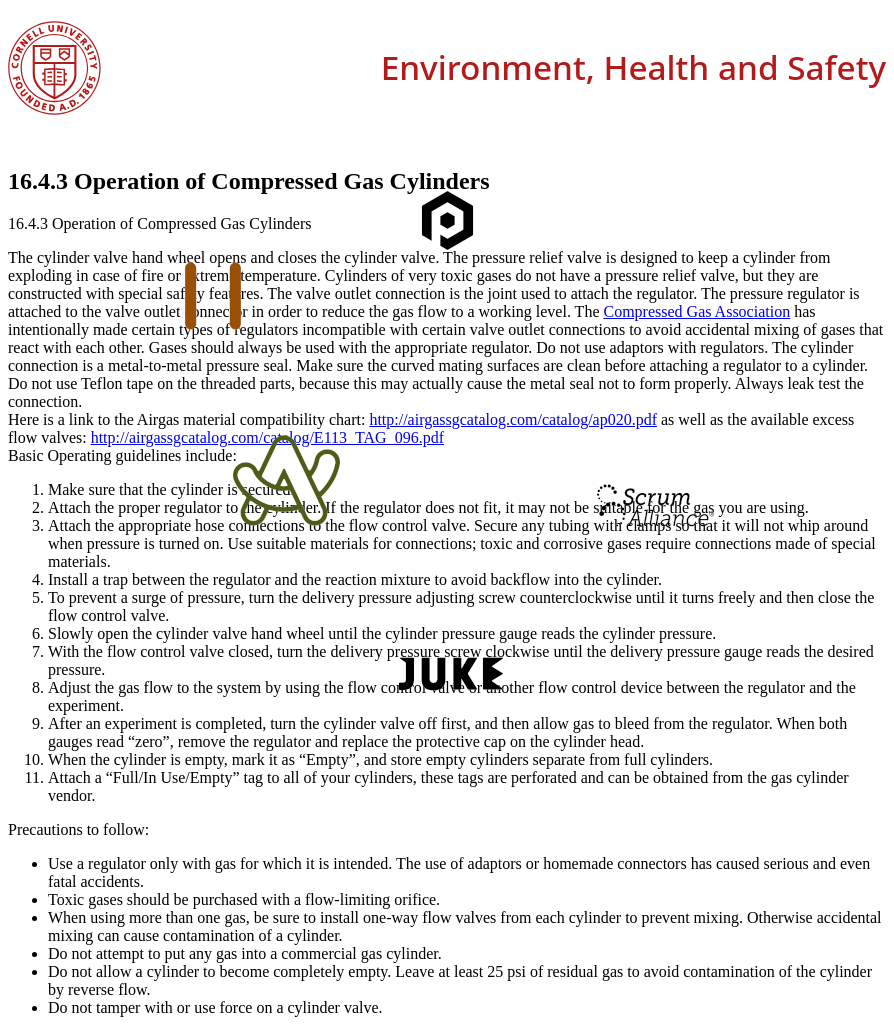  What do you see at coordinates (286, 480) in the screenshot?
I see `open the Arc browser` at bounding box center [286, 480].